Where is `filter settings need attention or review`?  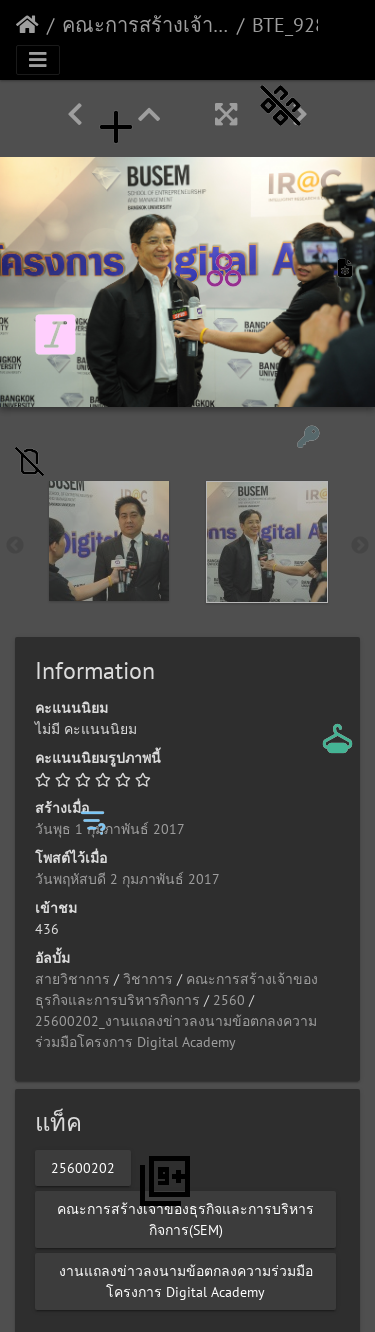
filter settings need attention or review is located at coordinates (92, 820).